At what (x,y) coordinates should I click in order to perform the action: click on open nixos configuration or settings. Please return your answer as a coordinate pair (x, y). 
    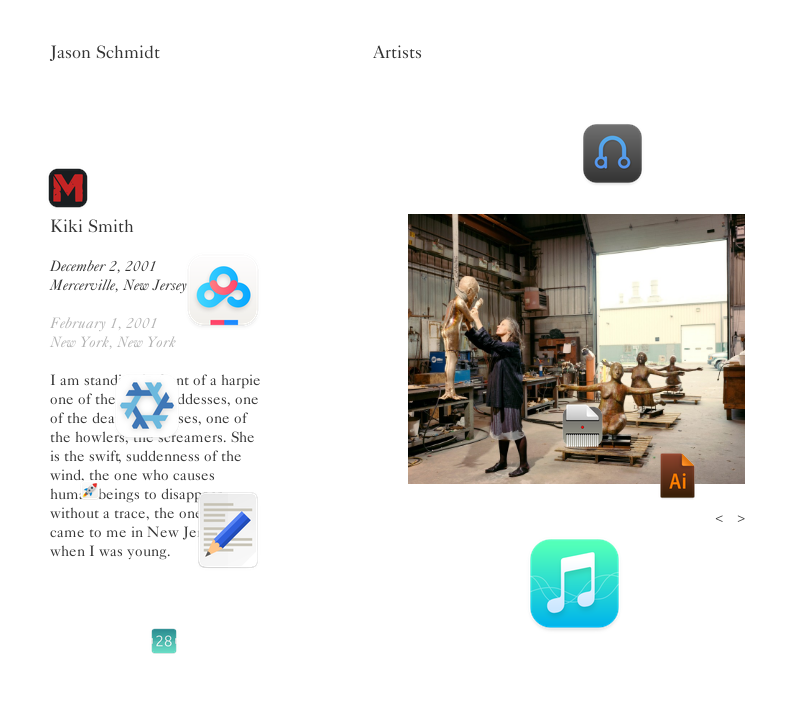
    Looking at the image, I should click on (147, 406).